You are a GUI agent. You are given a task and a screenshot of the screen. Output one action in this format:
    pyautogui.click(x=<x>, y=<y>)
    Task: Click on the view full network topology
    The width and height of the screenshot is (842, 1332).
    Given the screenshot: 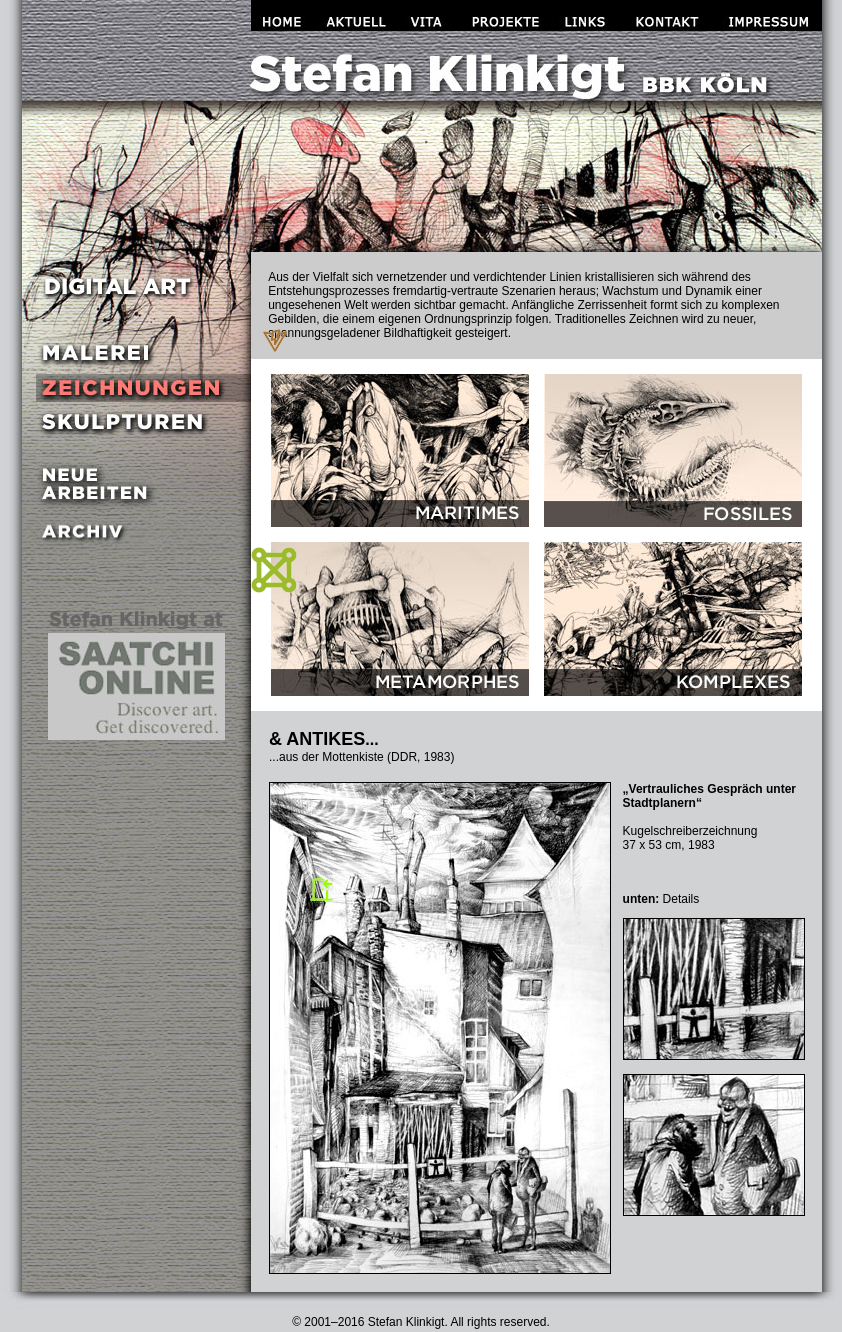 What is the action you would take?
    pyautogui.click(x=274, y=570)
    